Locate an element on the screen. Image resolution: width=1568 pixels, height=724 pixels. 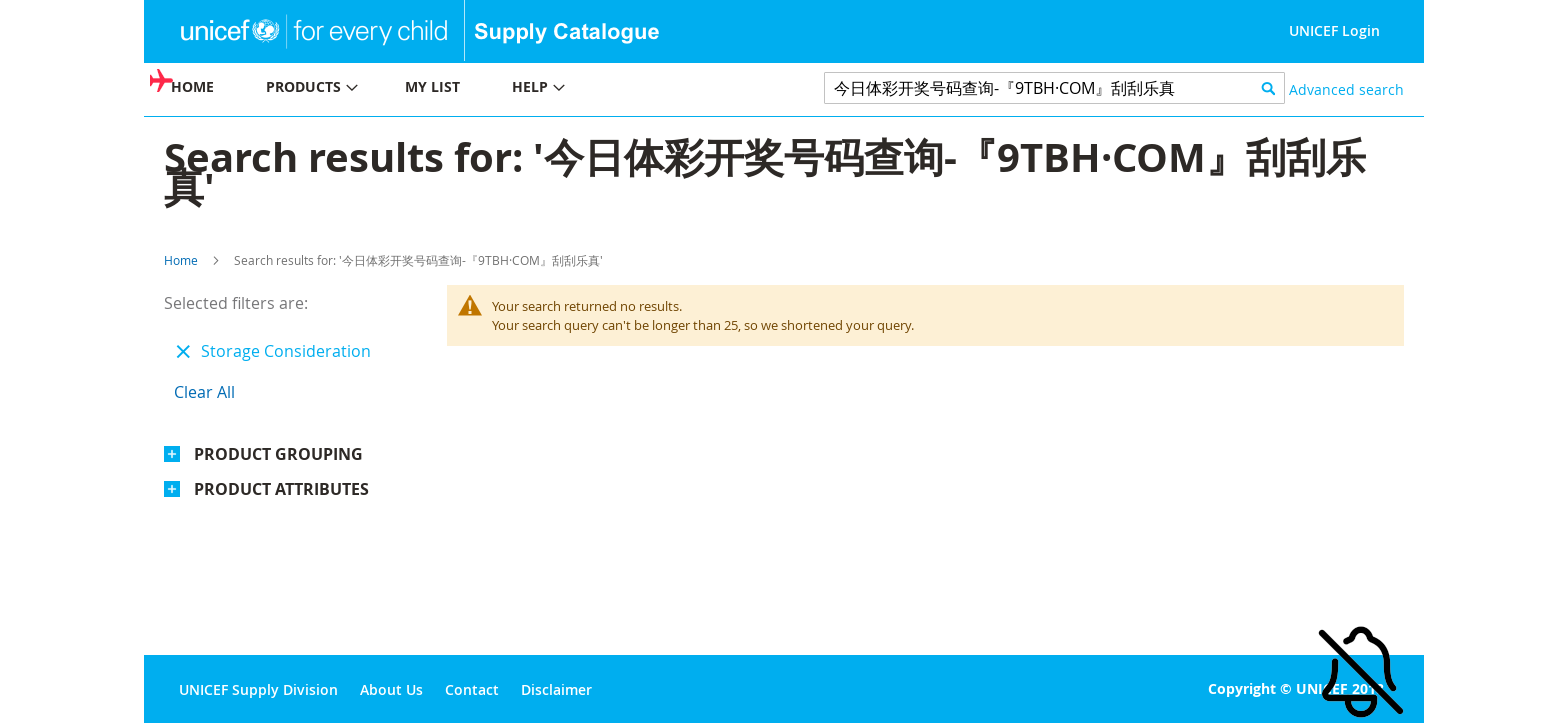
enable airplane mode is located at coordinates (161, 80).